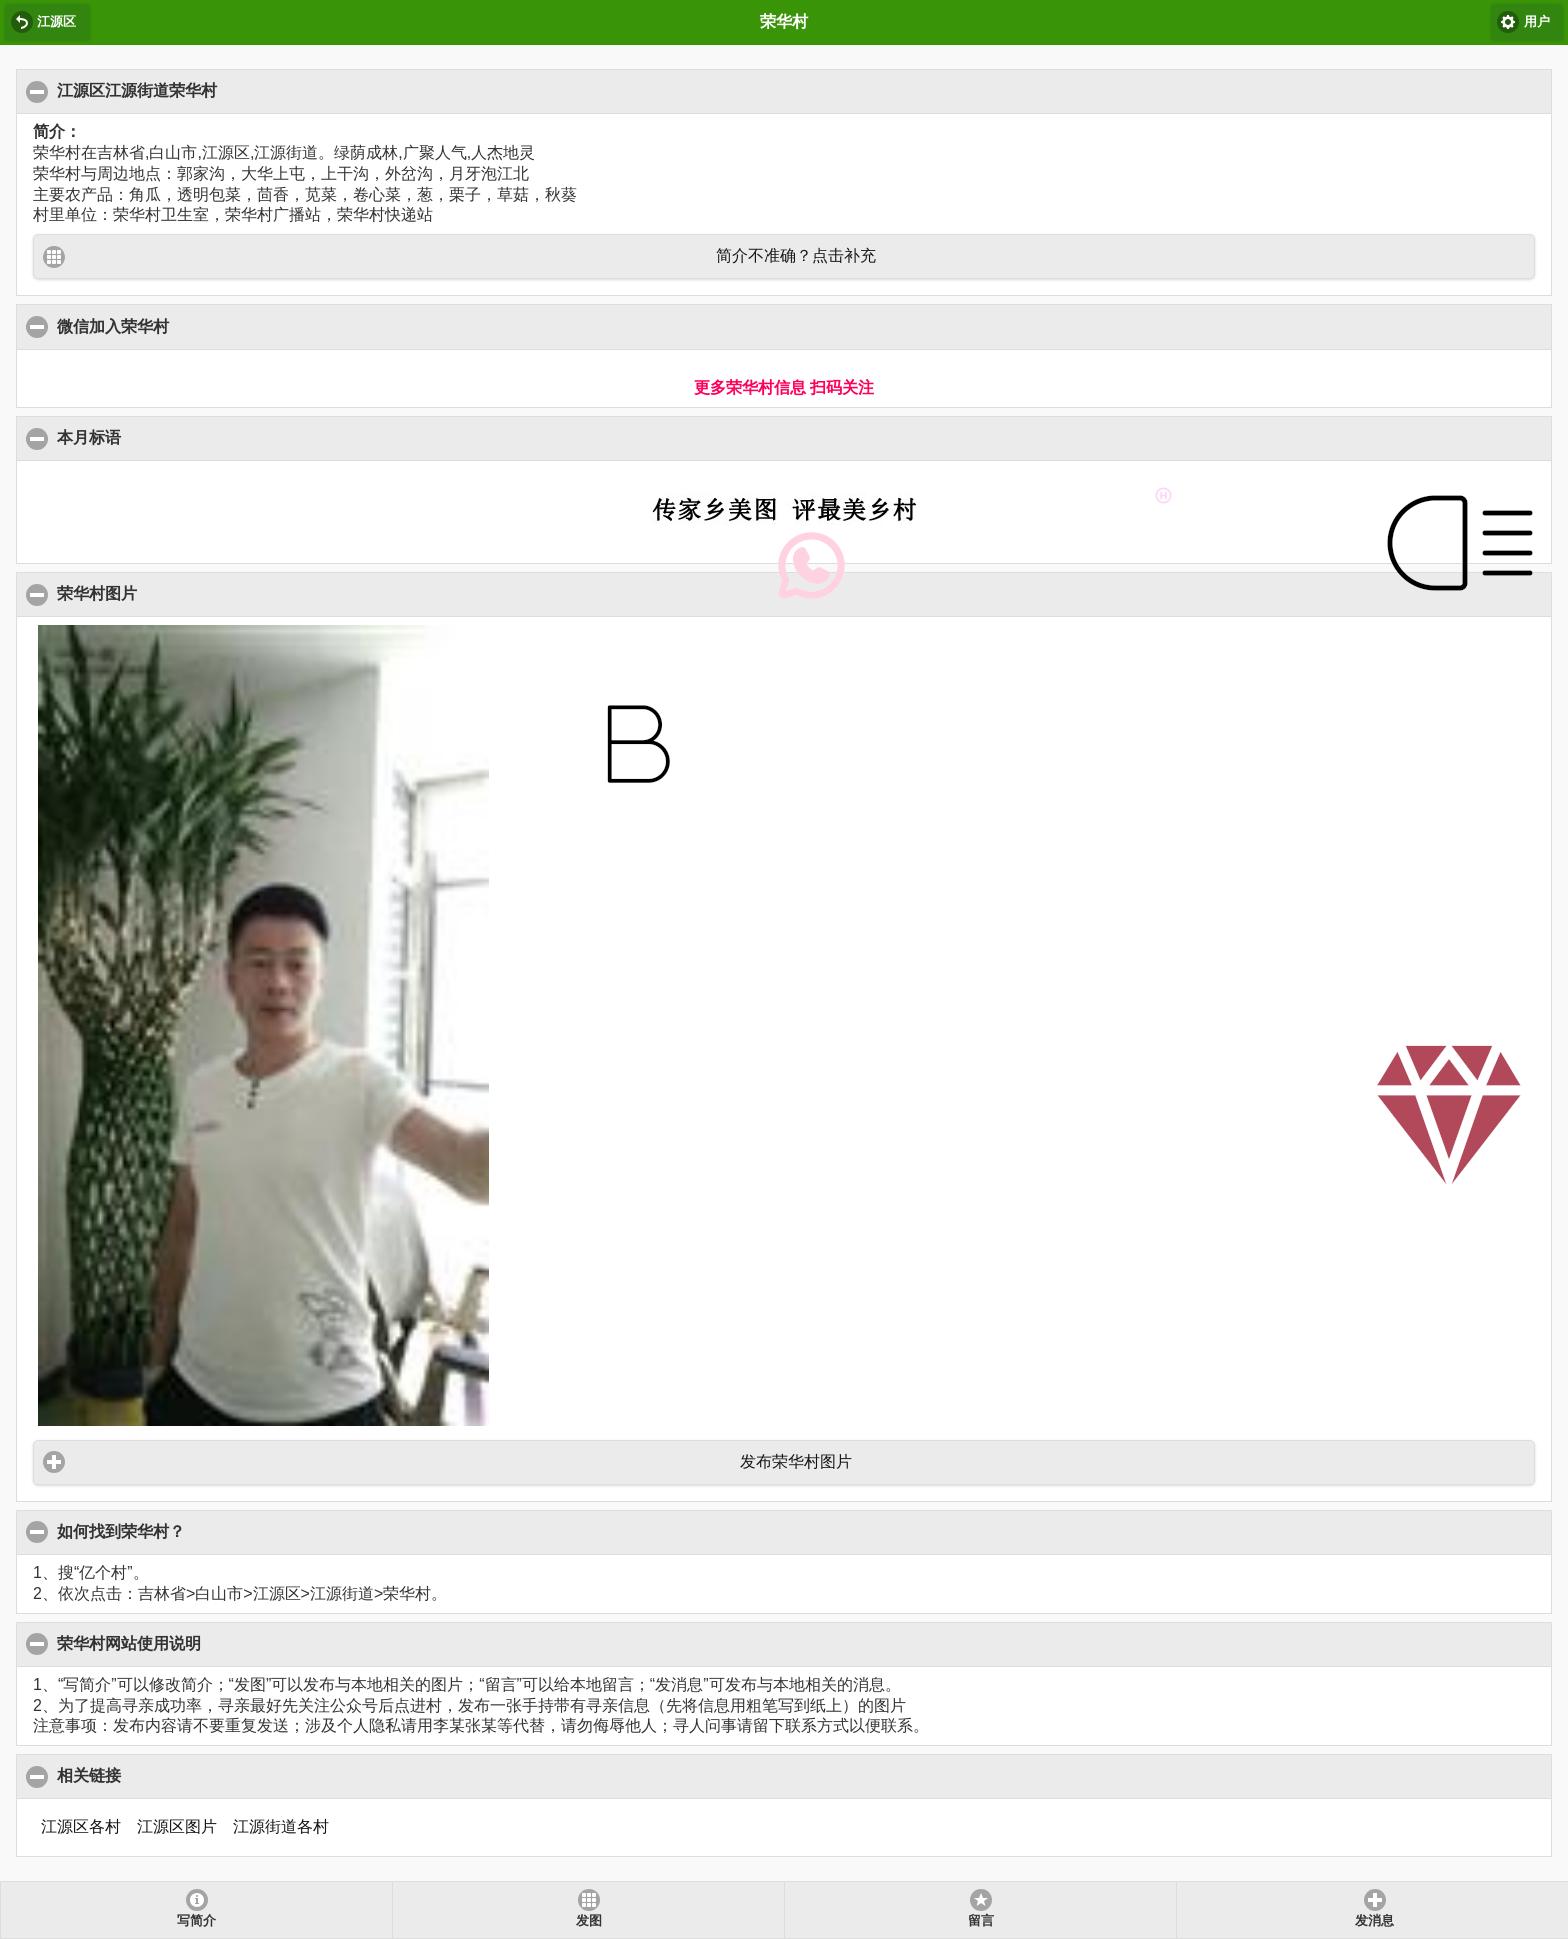 The height and width of the screenshot is (1939, 1568). Describe the element at coordinates (811, 565) in the screenshot. I see `open WhatsApp messaging app` at that location.